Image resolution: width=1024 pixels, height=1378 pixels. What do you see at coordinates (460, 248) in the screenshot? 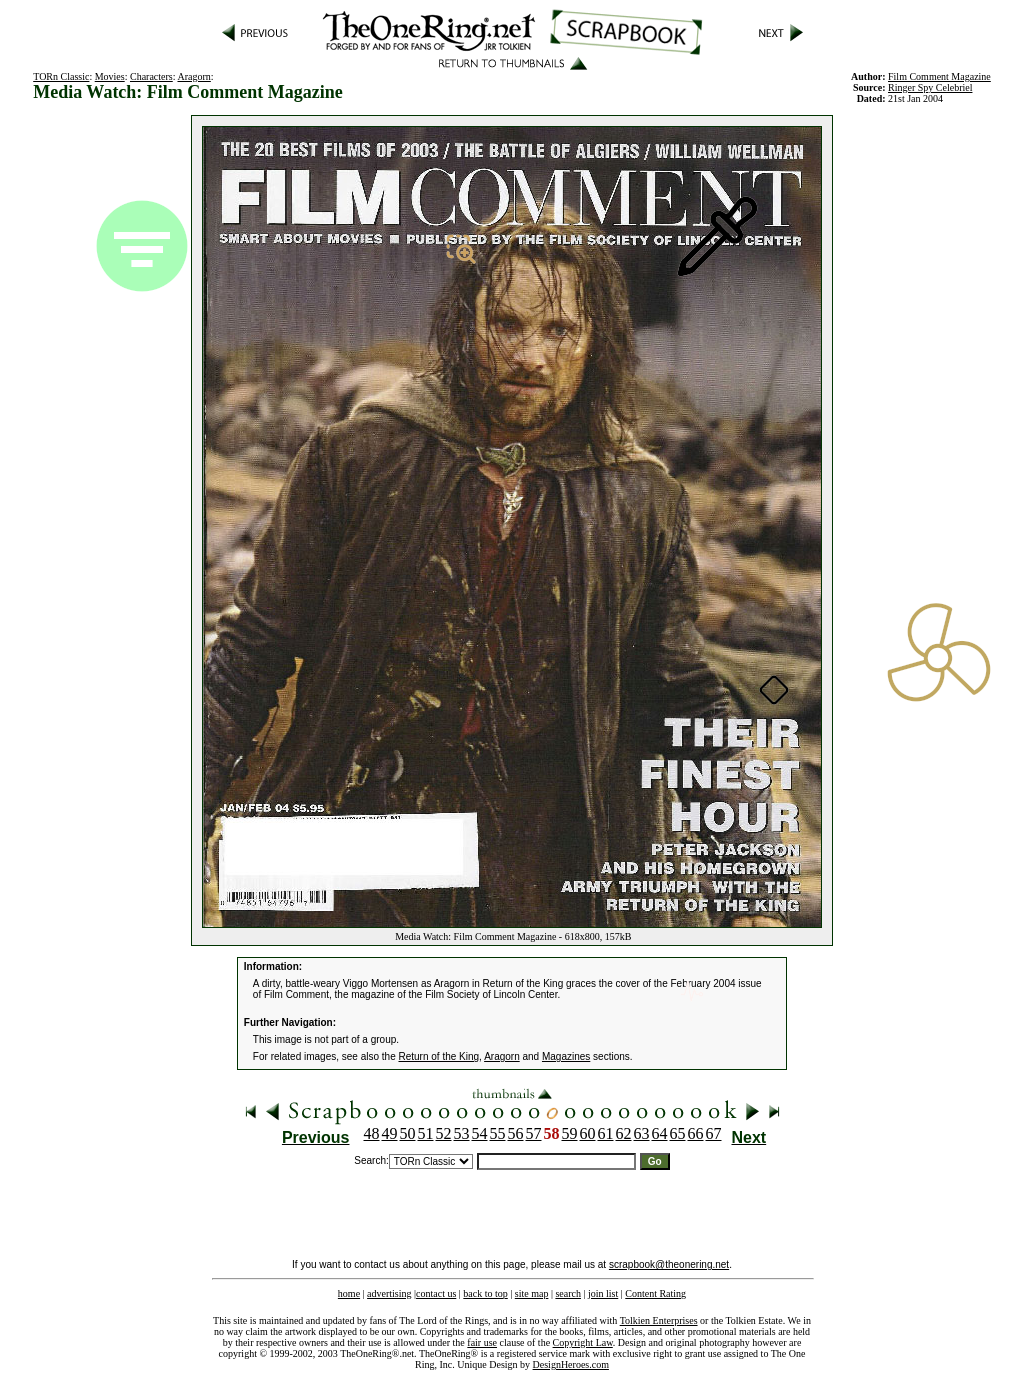
I see `zoom in on a selected area` at bounding box center [460, 248].